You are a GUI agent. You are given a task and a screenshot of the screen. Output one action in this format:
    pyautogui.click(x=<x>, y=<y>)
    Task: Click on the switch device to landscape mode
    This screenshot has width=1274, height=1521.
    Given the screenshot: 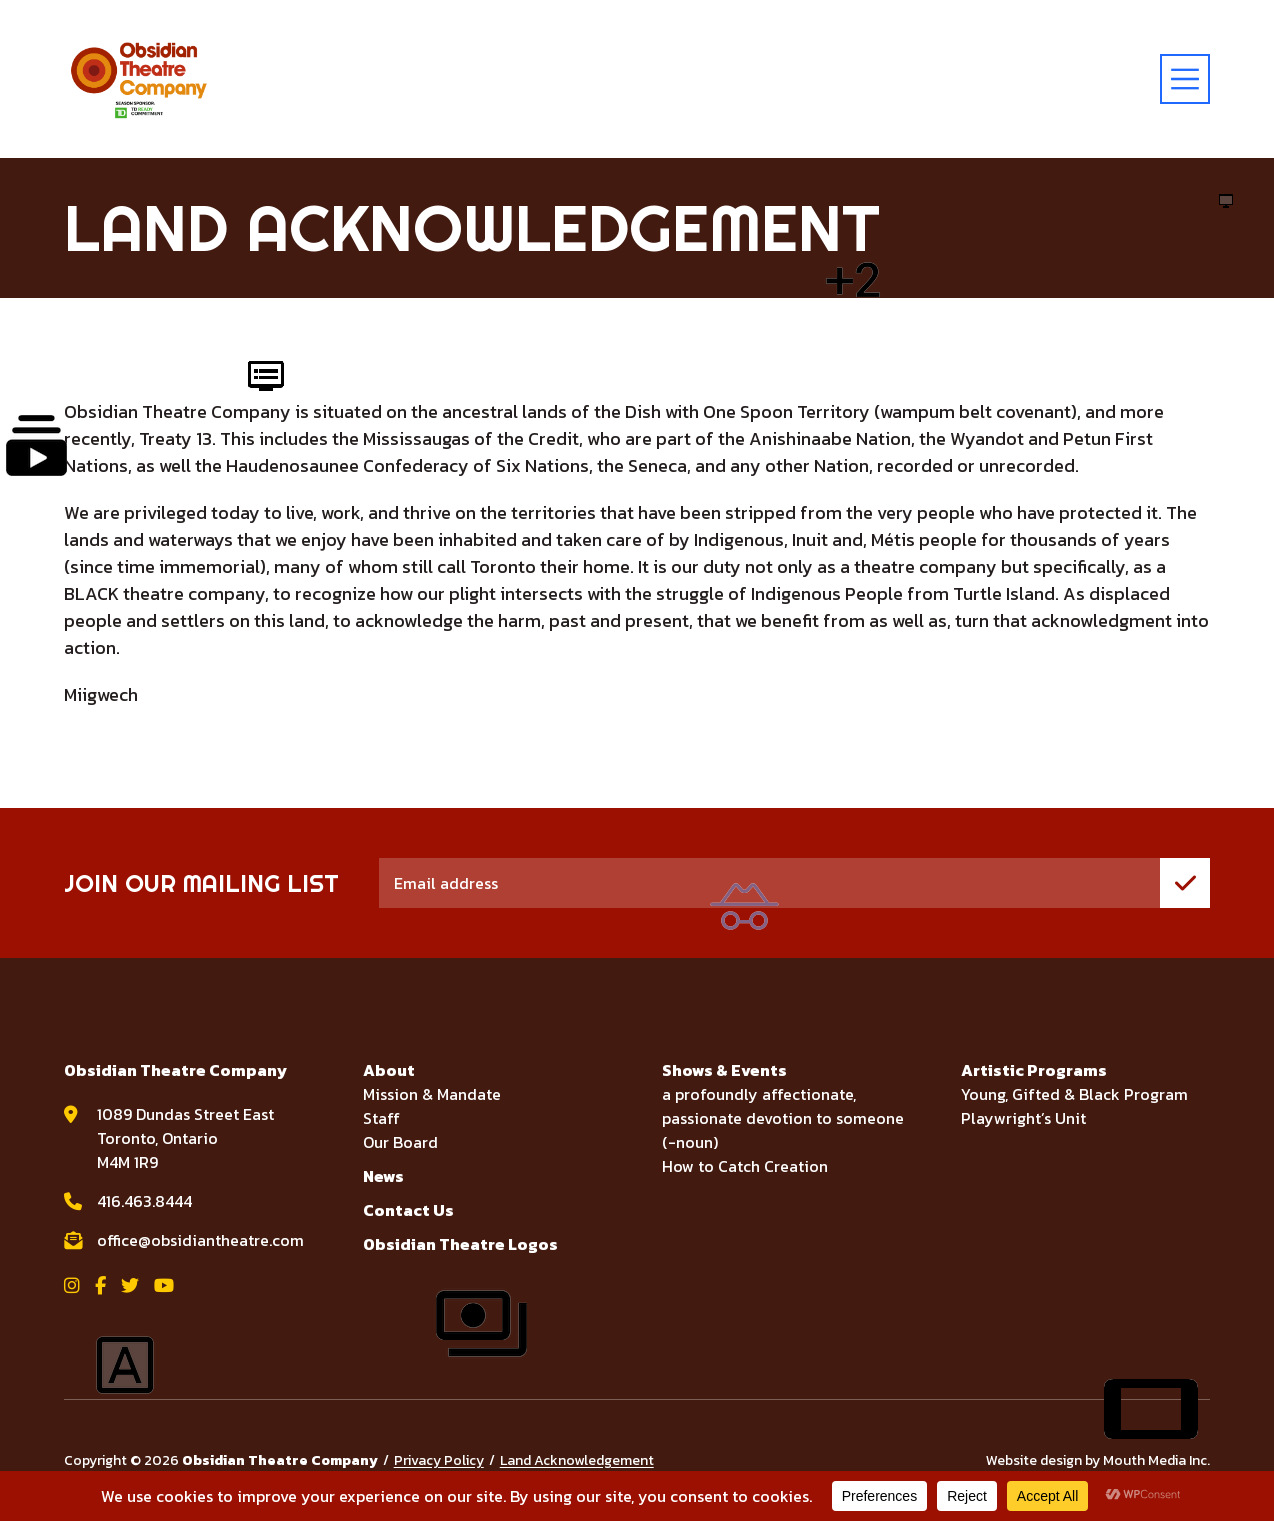 What is the action you would take?
    pyautogui.click(x=1151, y=1409)
    